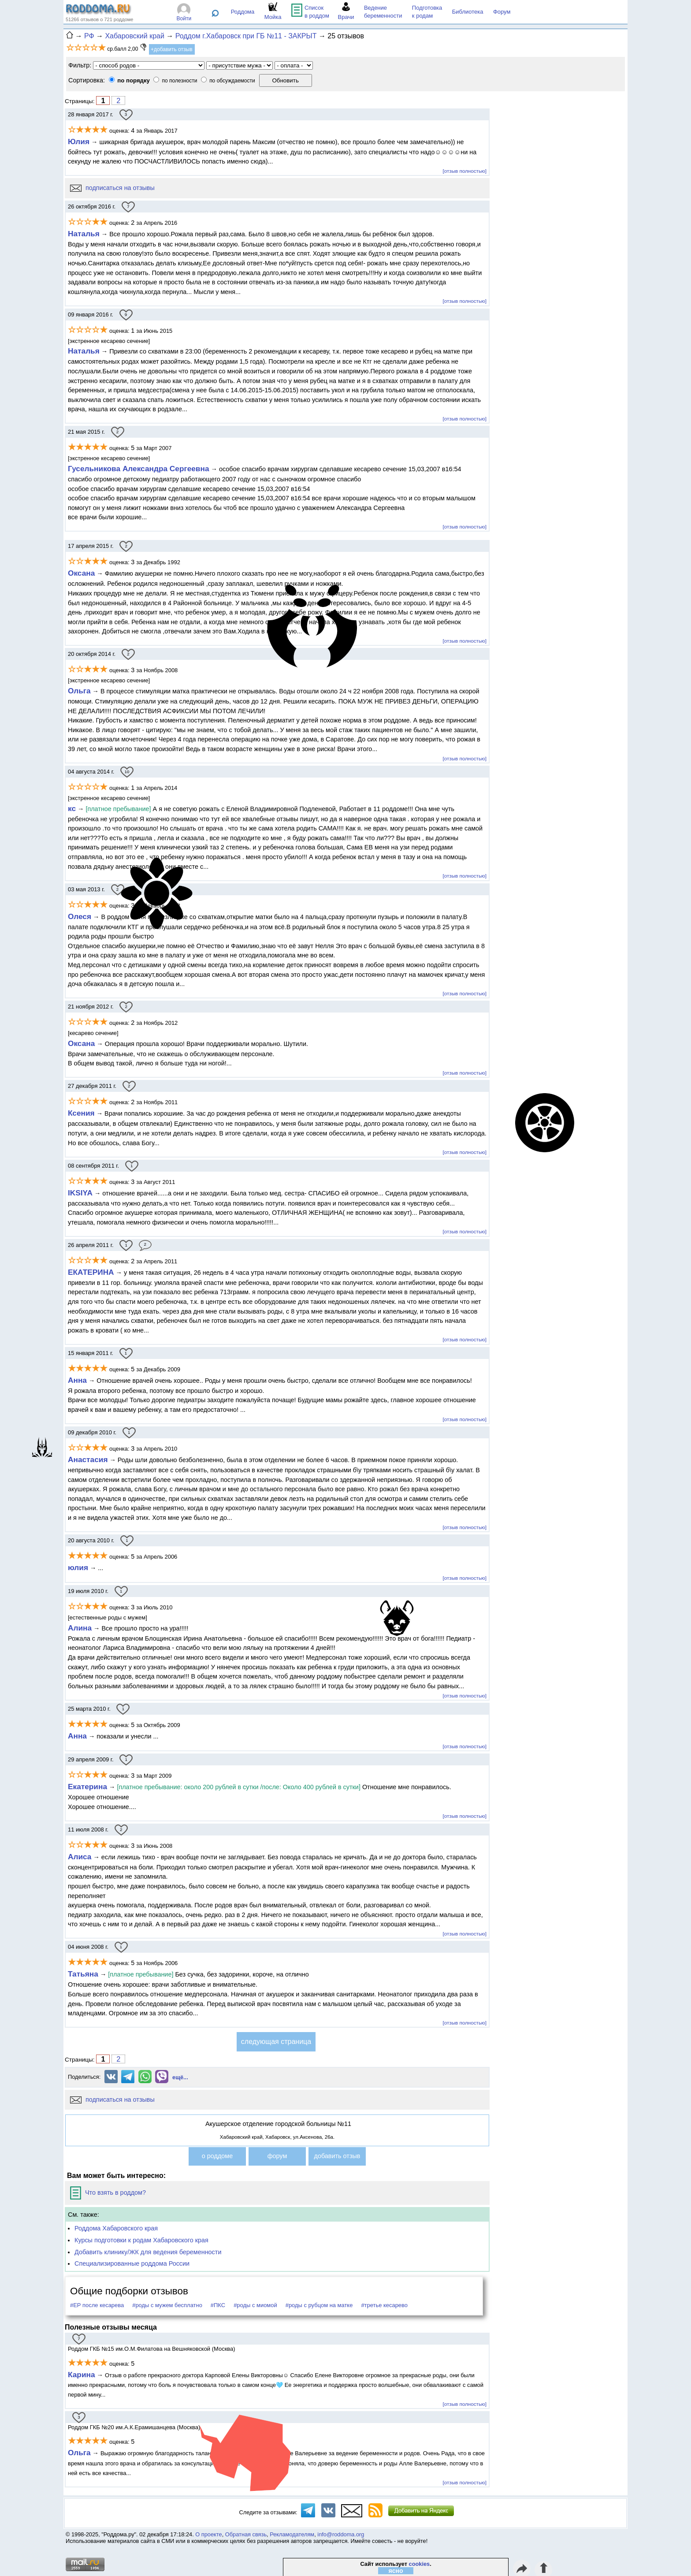 The height and width of the screenshot is (2576, 691). I want to click on access vehicle or tire settings, so click(545, 1123).